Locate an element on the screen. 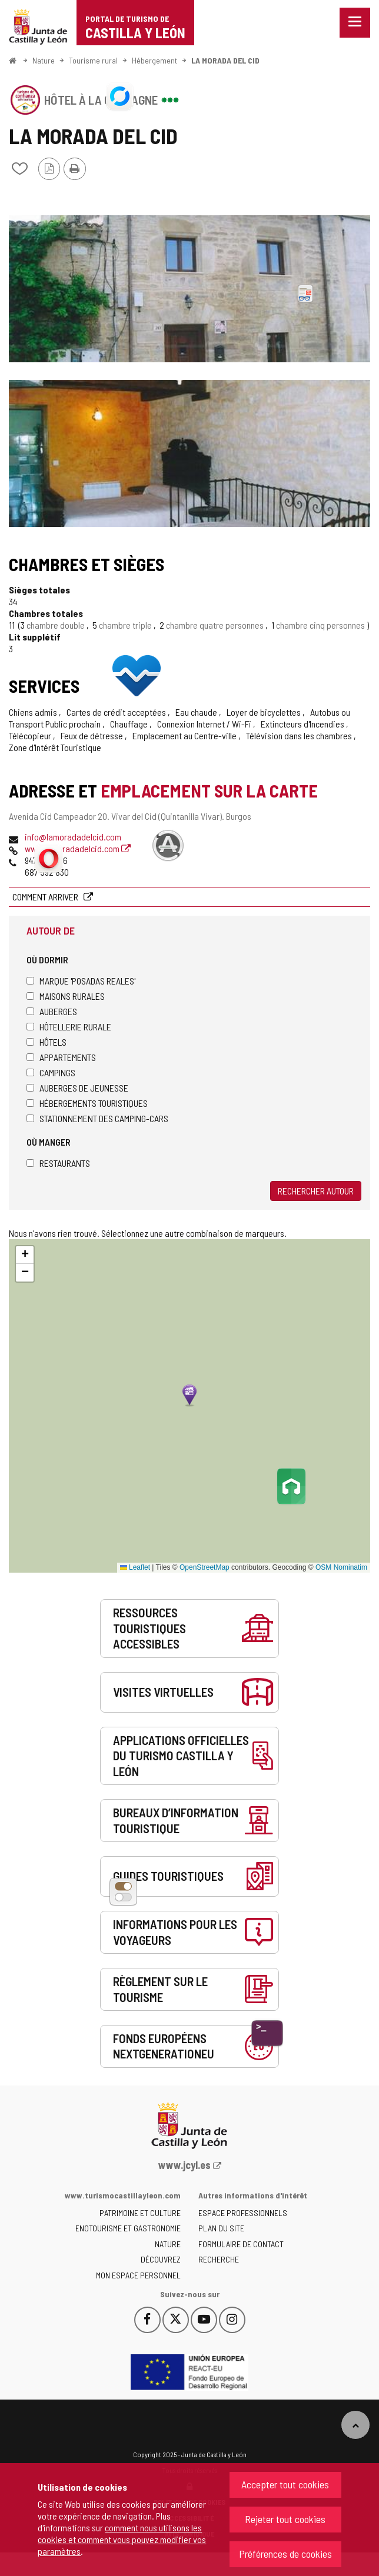 The height and width of the screenshot is (2576, 379). open the software update application is located at coordinates (168, 845).